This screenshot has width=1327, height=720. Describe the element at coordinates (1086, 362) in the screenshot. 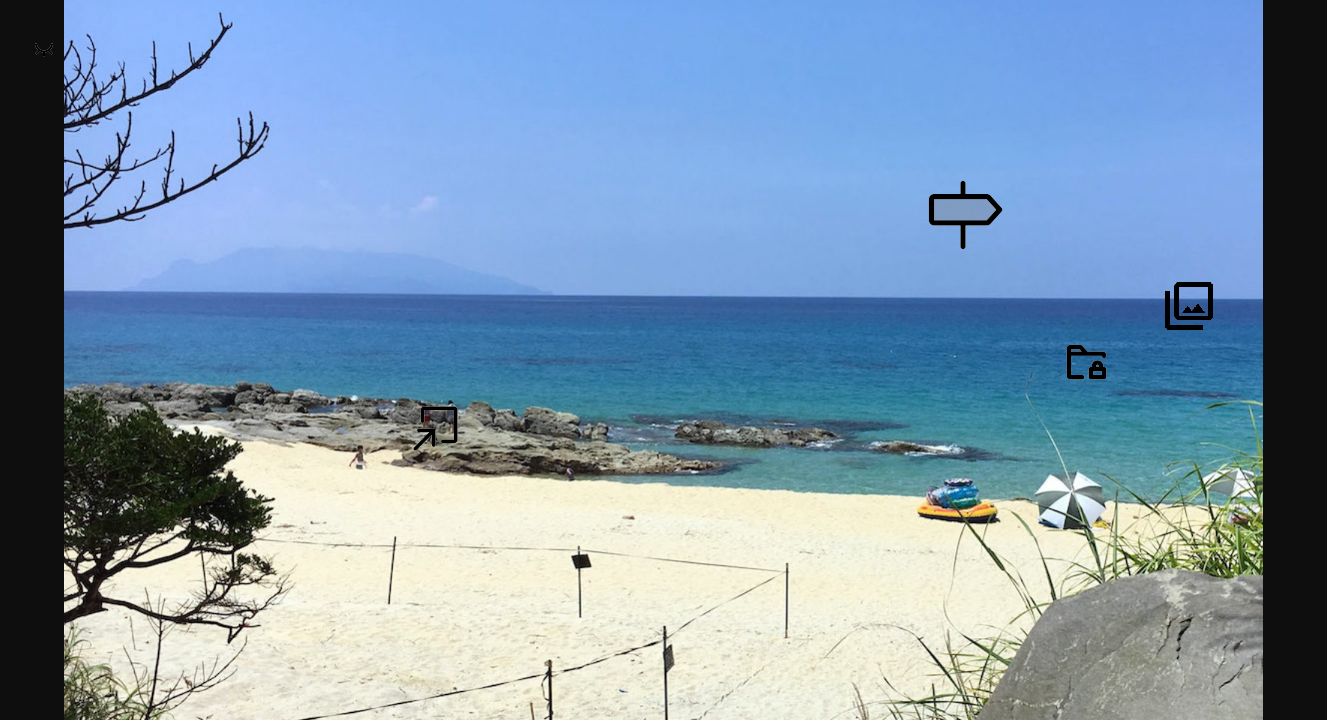

I see `access a password-protected folder` at that location.